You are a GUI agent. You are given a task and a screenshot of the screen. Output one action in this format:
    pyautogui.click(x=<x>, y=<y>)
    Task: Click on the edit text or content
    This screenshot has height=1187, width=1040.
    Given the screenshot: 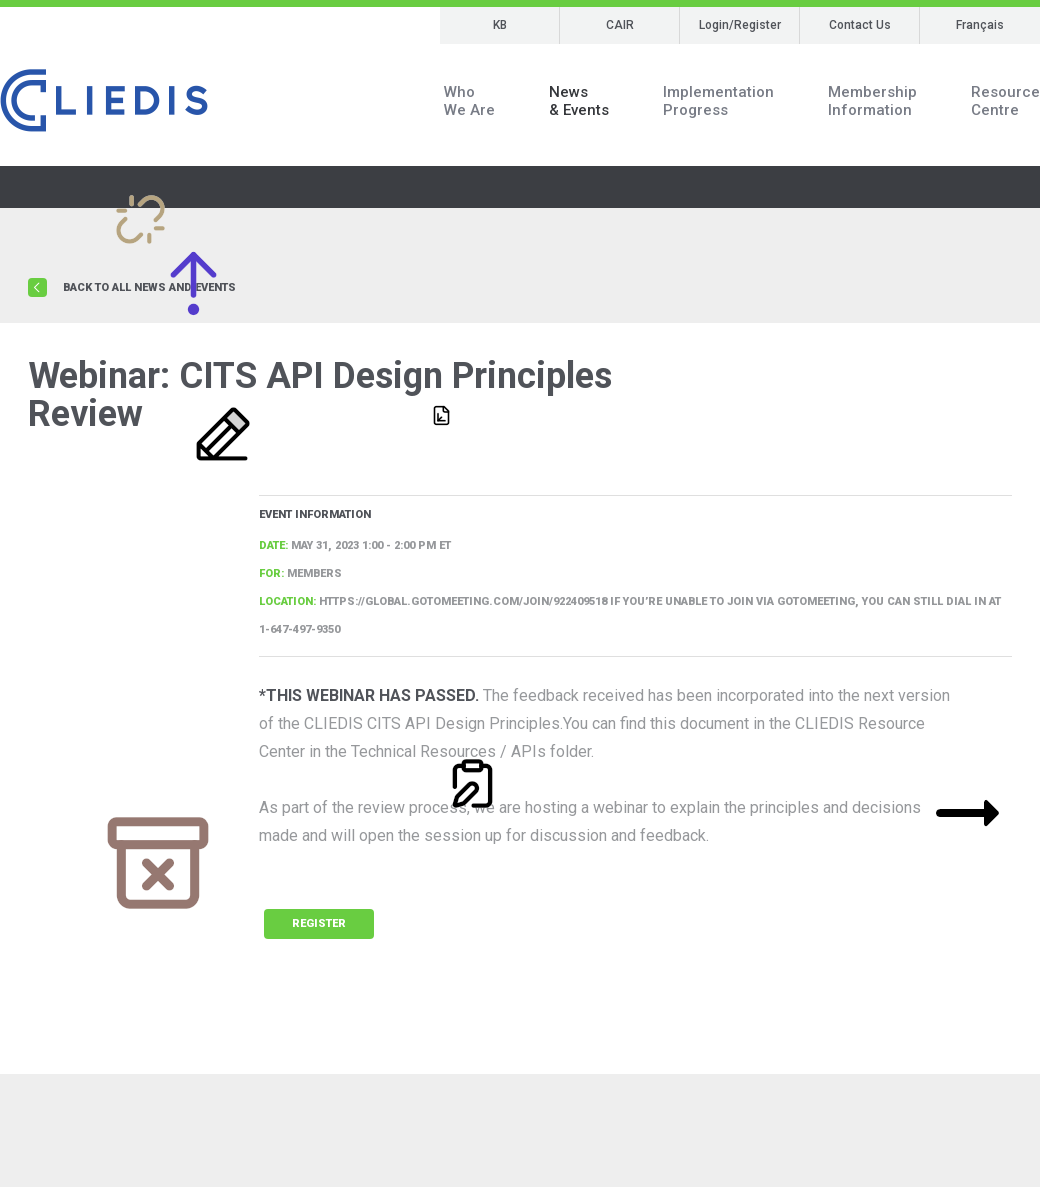 What is the action you would take?
    pyautogui.click(x=222, y=435)
    